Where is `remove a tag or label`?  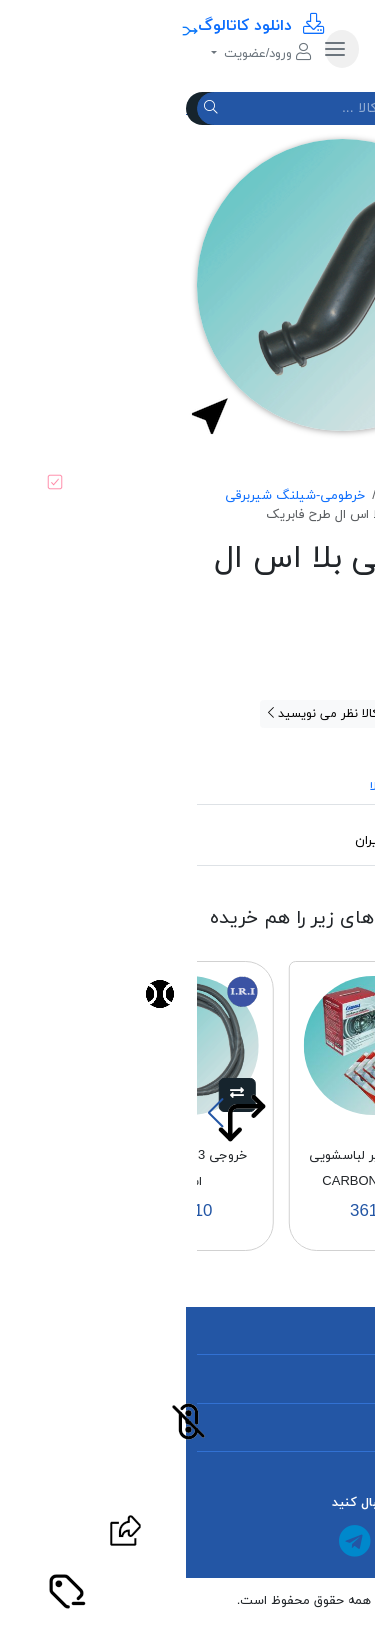 remove a tag or label is located at coordinates (66, 1591).